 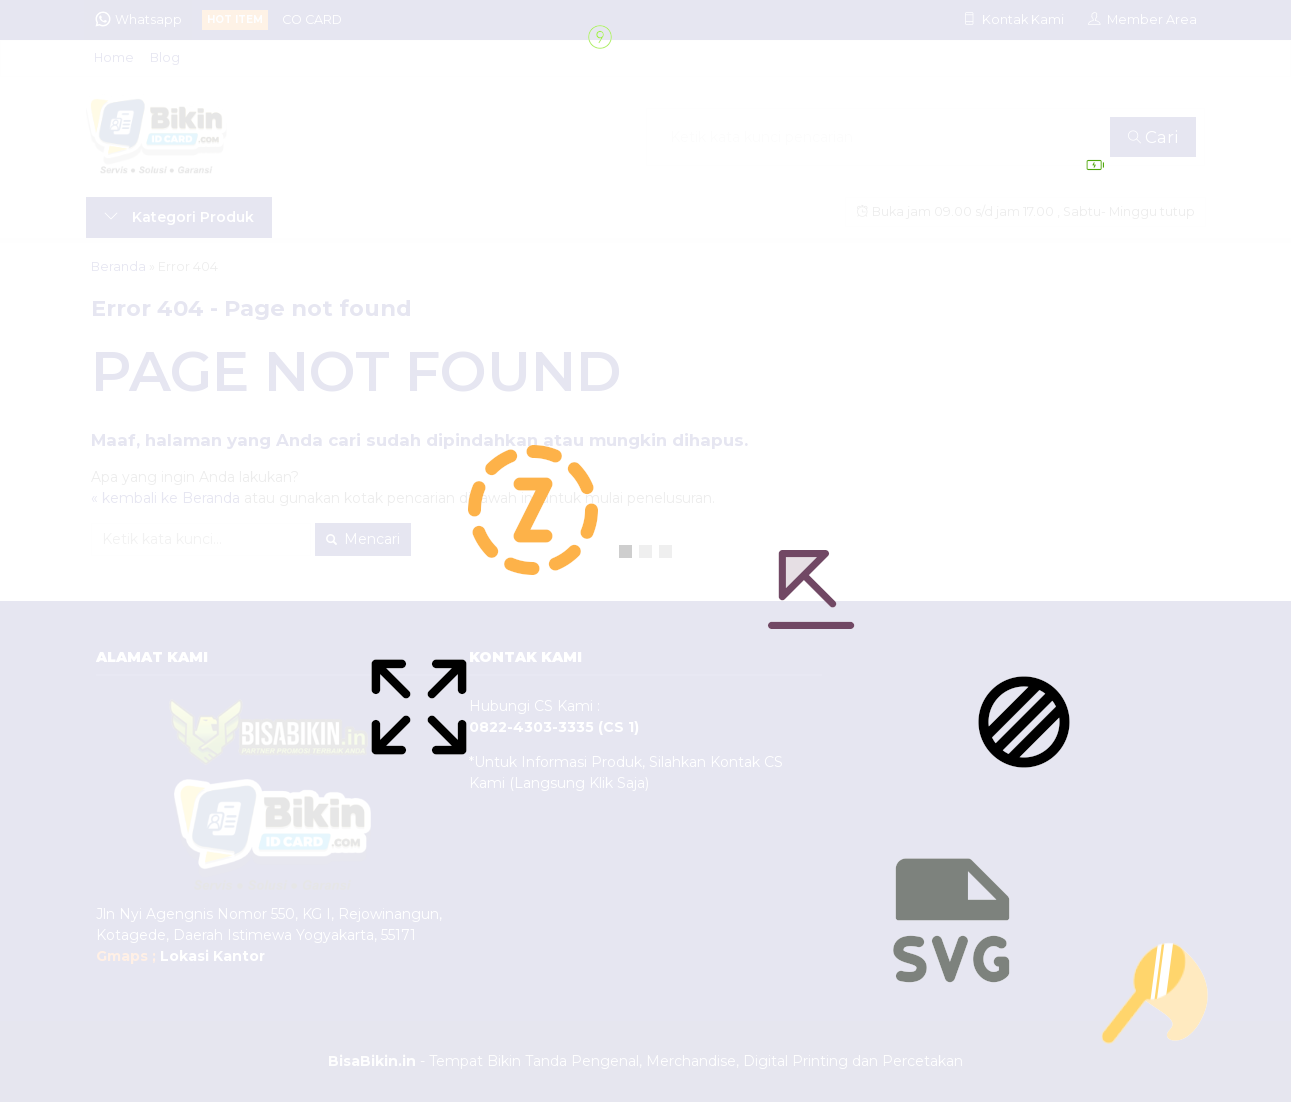 What do you see at coordinates (1095, 165) in the screenshot?
I see `indicates device is currently charging` at bounding box center [1095, 165].